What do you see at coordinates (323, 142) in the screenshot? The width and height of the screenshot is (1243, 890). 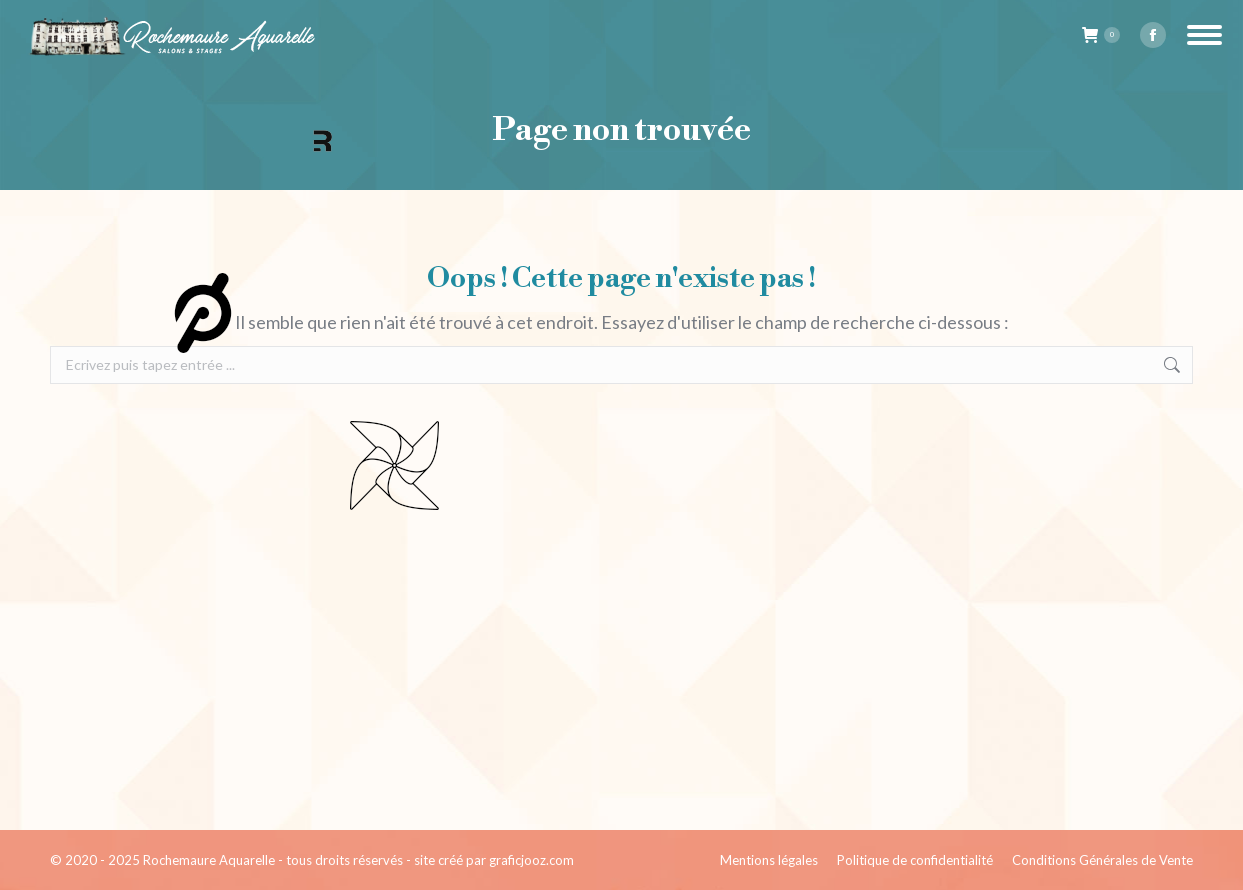 I see `remix run framework logo` at bounding box center [323, 142].